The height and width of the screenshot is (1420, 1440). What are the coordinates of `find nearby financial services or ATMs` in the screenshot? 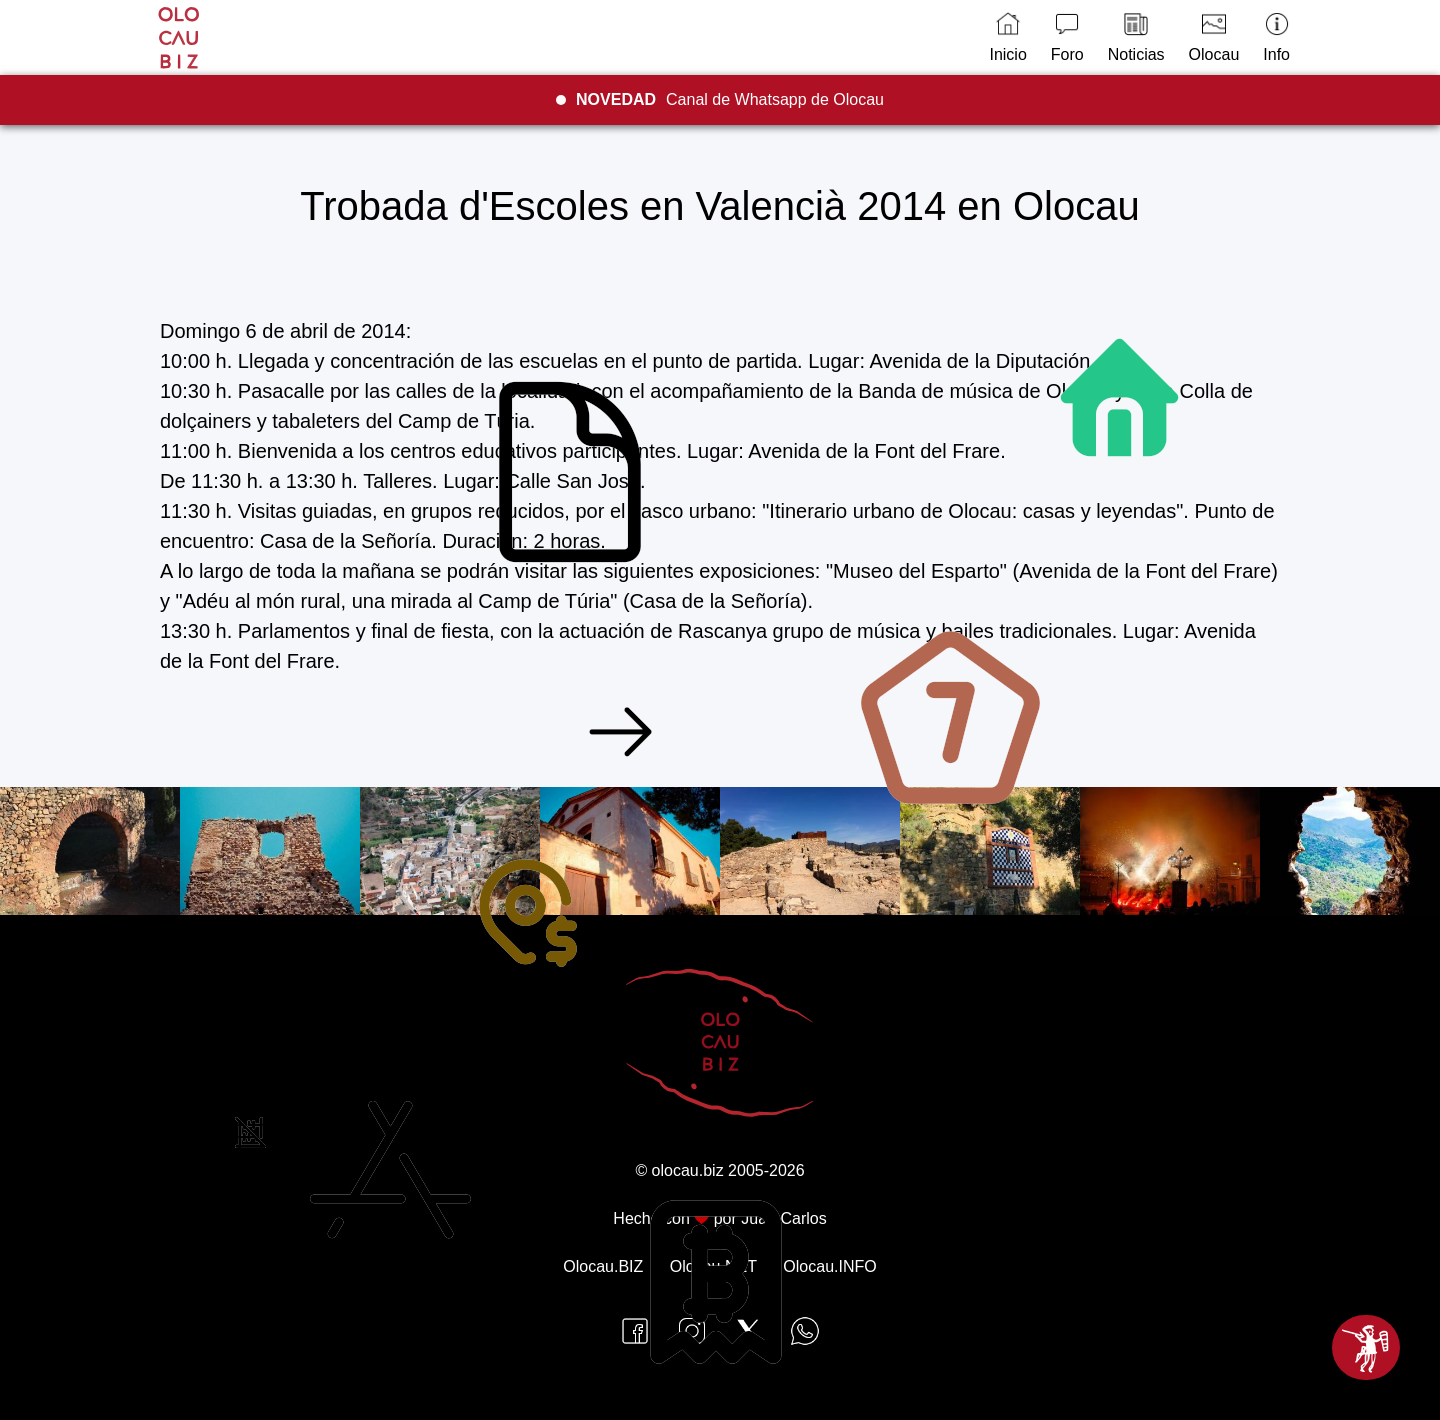 It's located at (525, 910).